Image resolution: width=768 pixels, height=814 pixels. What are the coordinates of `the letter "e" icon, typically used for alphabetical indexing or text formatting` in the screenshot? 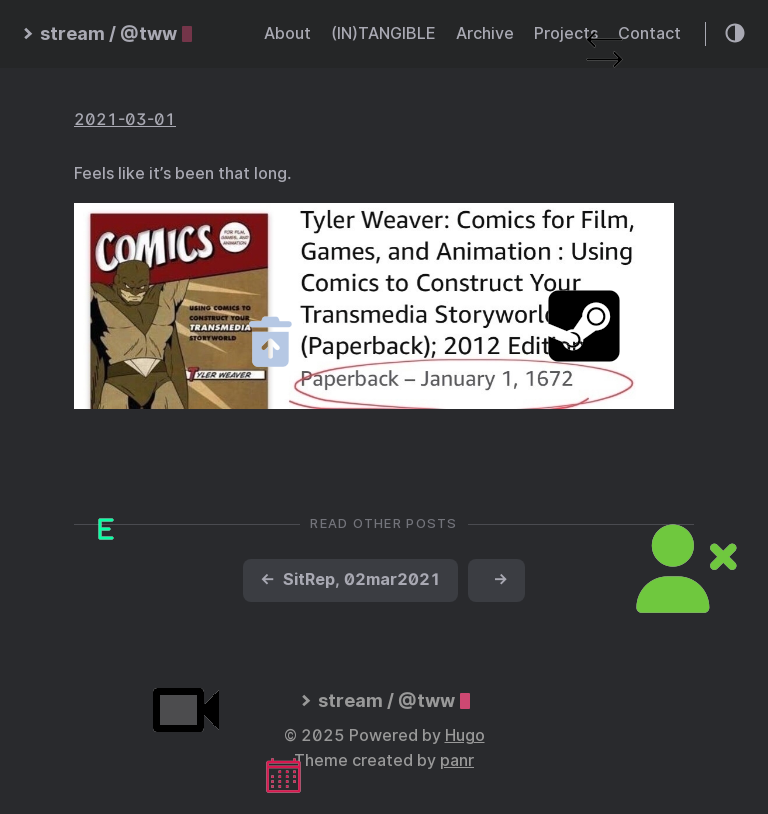 It's located at (106, 529).